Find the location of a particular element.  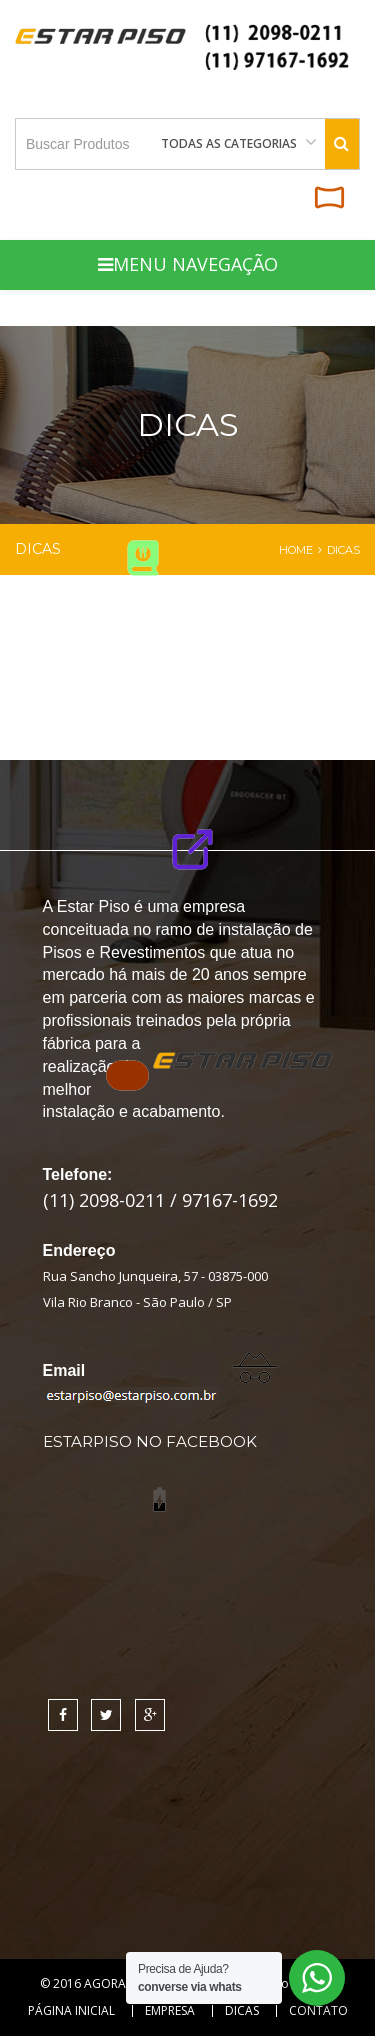

enable incognito or private browsing mode is located at coordinates (255, 1368).